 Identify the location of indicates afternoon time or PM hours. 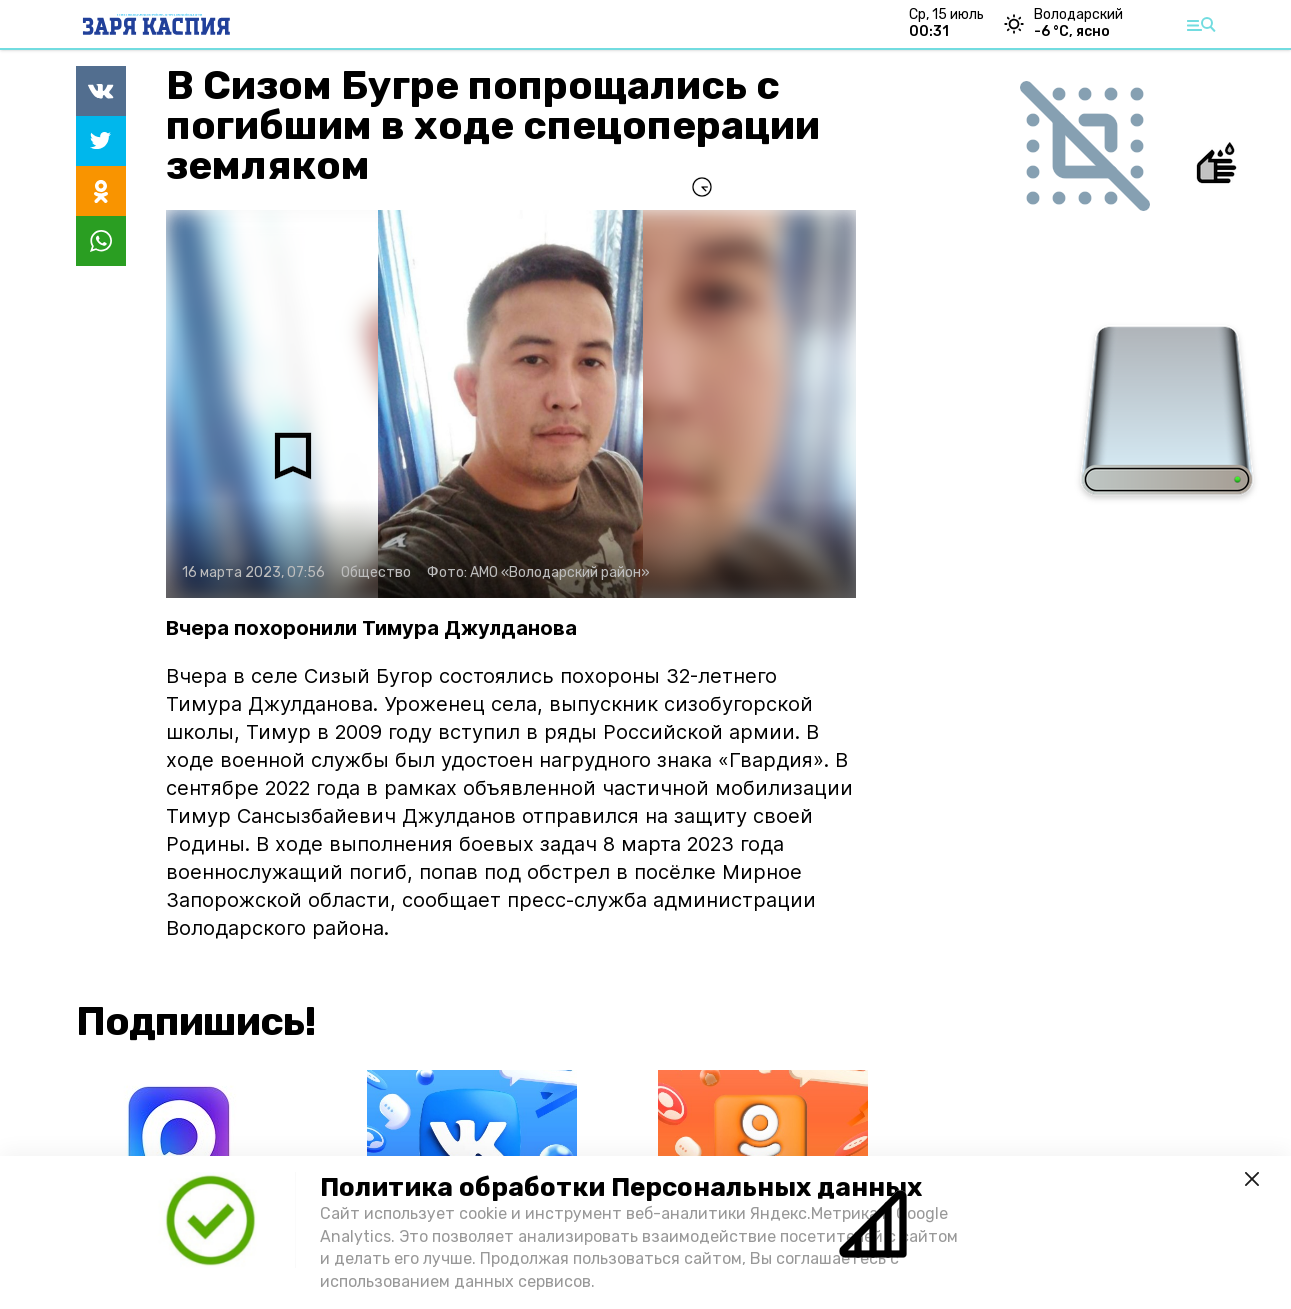
(702, 187).